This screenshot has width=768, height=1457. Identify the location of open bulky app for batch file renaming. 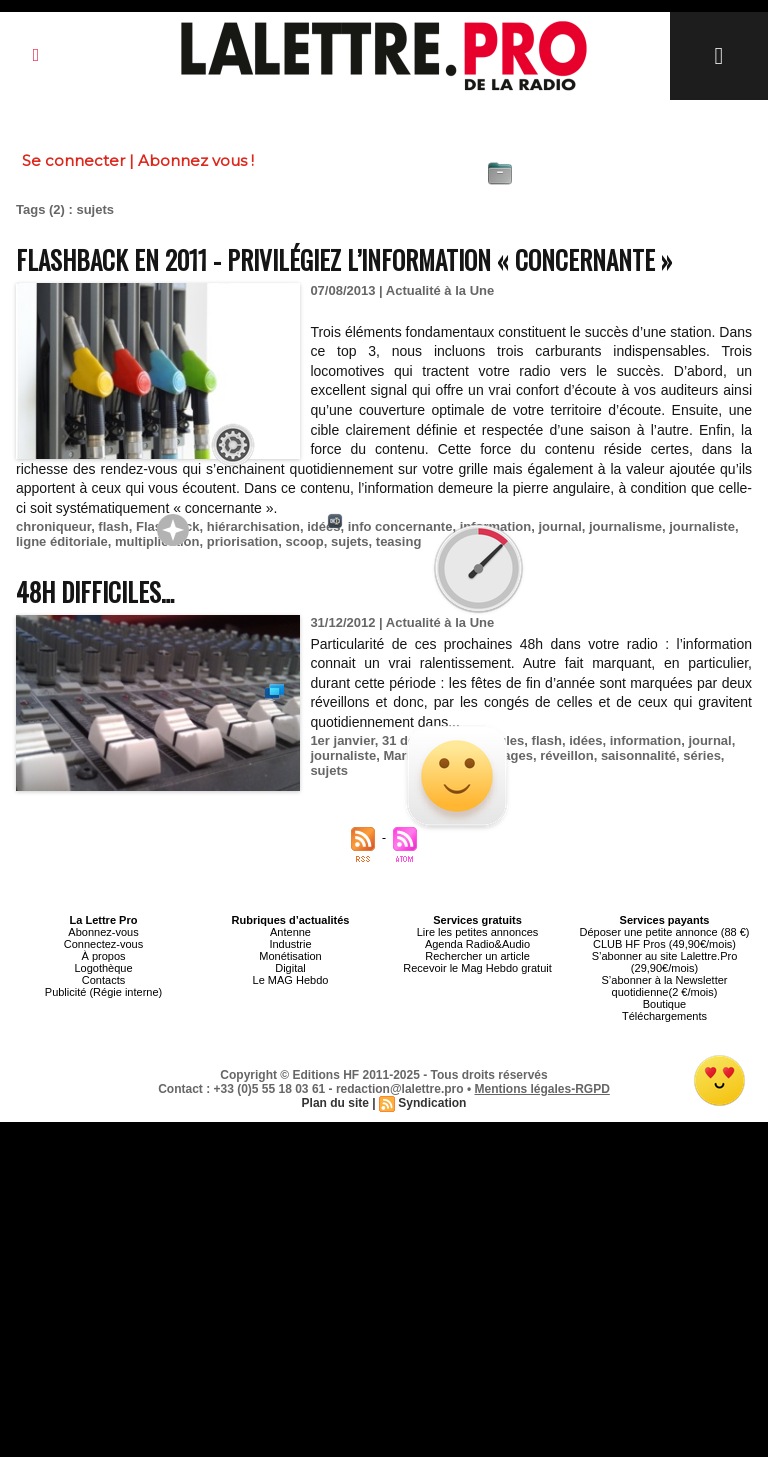
(335, 521).